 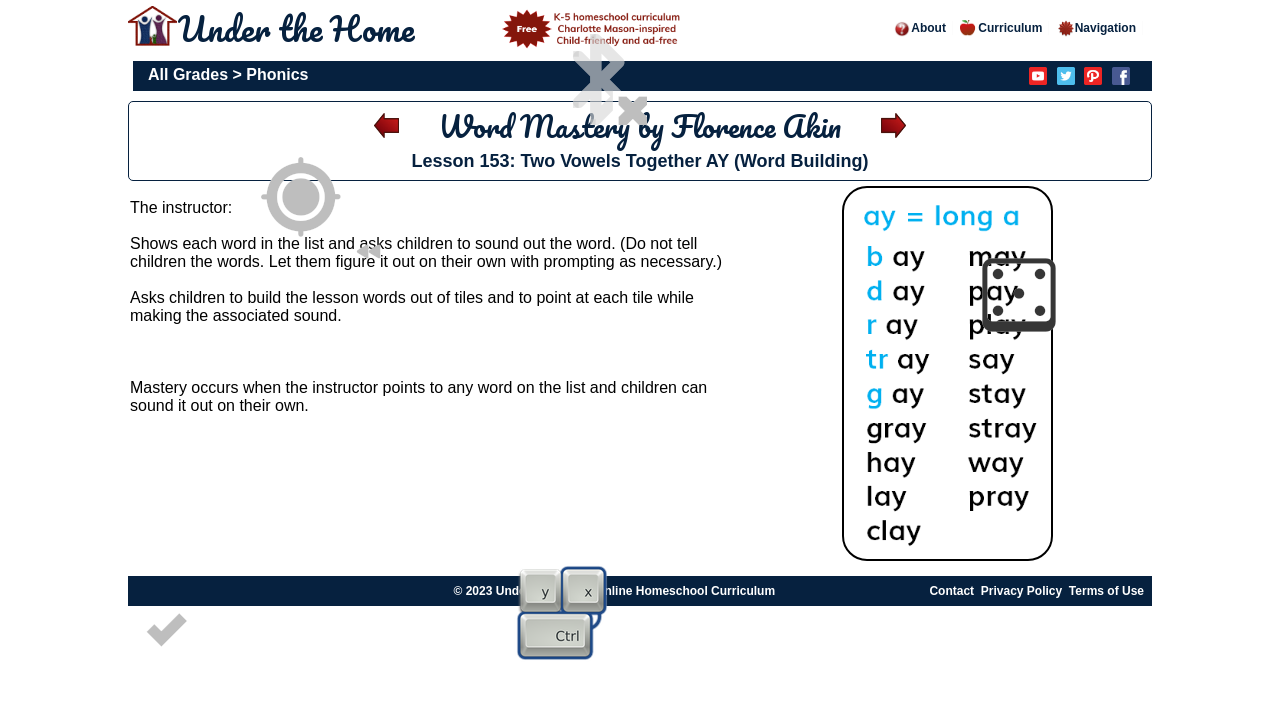 What do you see at coordinates (601, 79) in the screenshot?
I see `bluetooth is currently disabled` at bounding box center [601, 79].